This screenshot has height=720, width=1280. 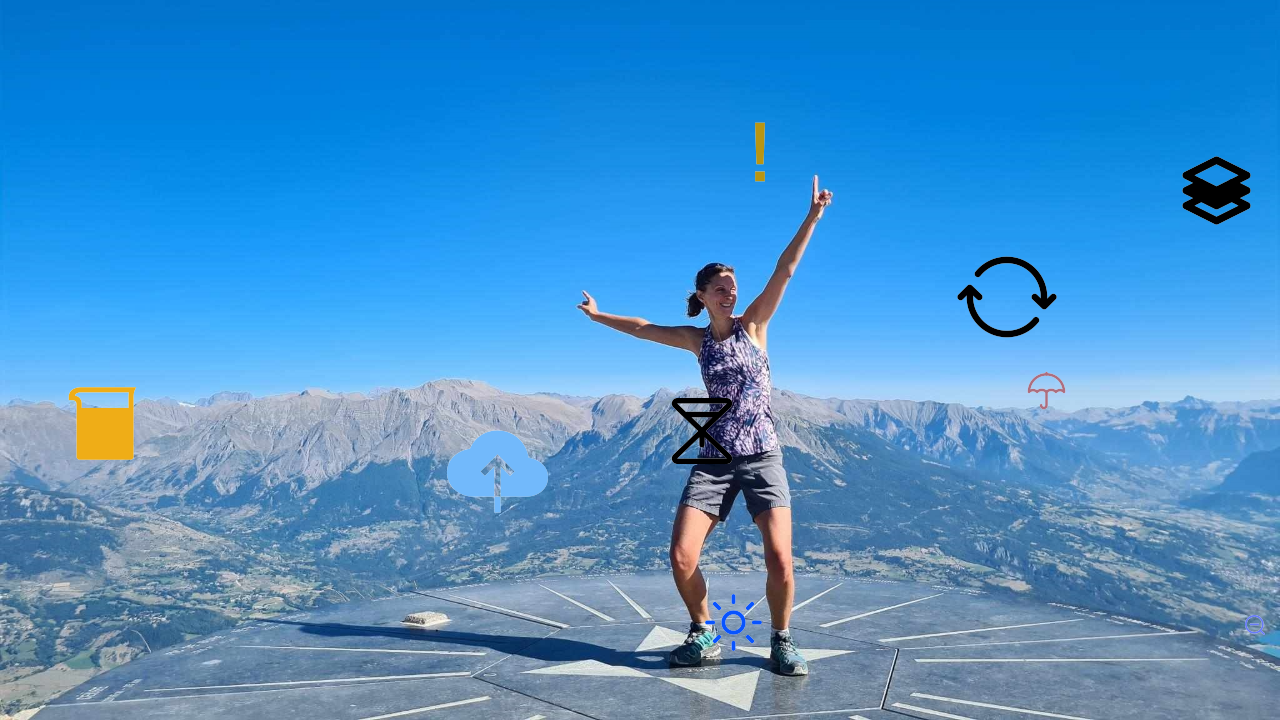 I want to click on view middle layer in a stack, so click(x=1216, y=190).